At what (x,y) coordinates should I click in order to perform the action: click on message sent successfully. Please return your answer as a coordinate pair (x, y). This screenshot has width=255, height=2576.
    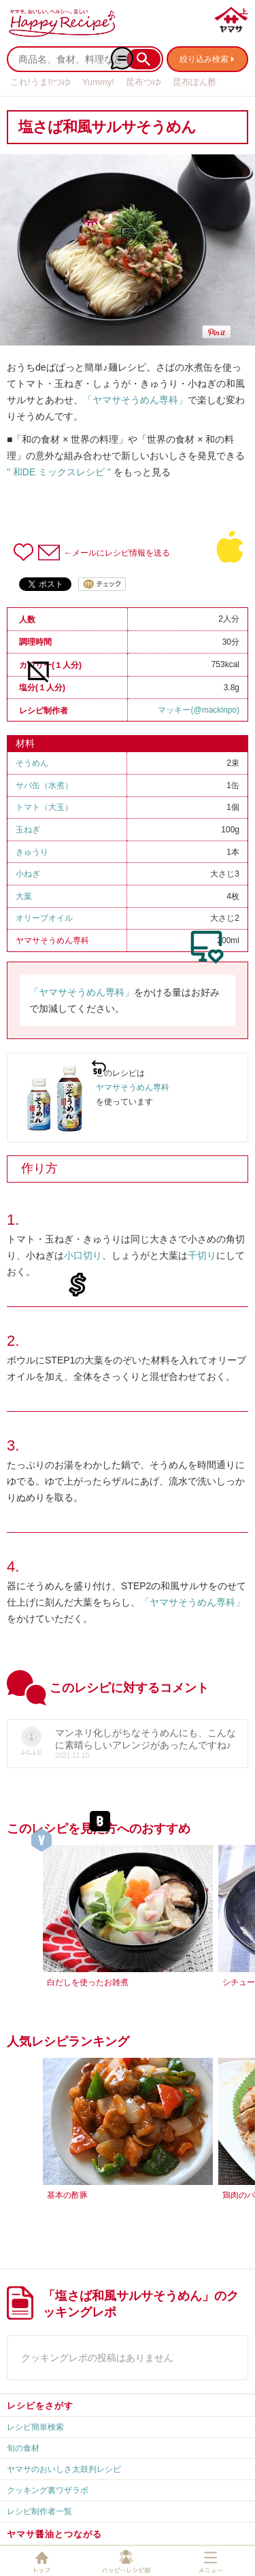
    Looking at the image, I should click on (127, 233).